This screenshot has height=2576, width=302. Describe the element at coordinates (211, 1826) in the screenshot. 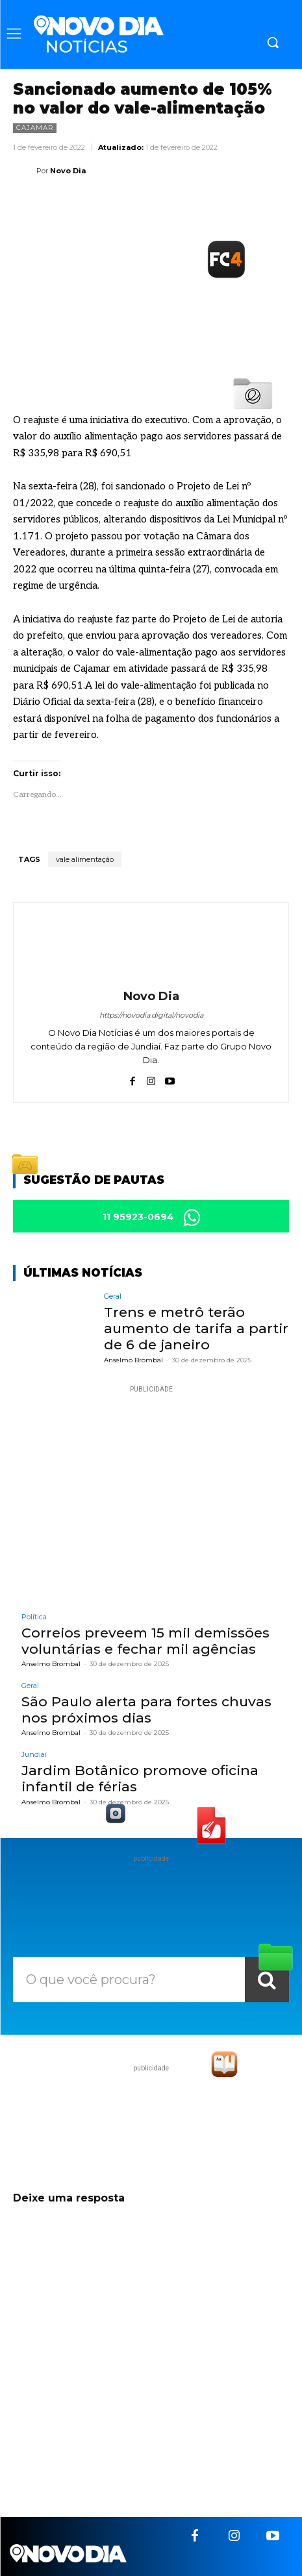

I see `a postscript document file` at that location.